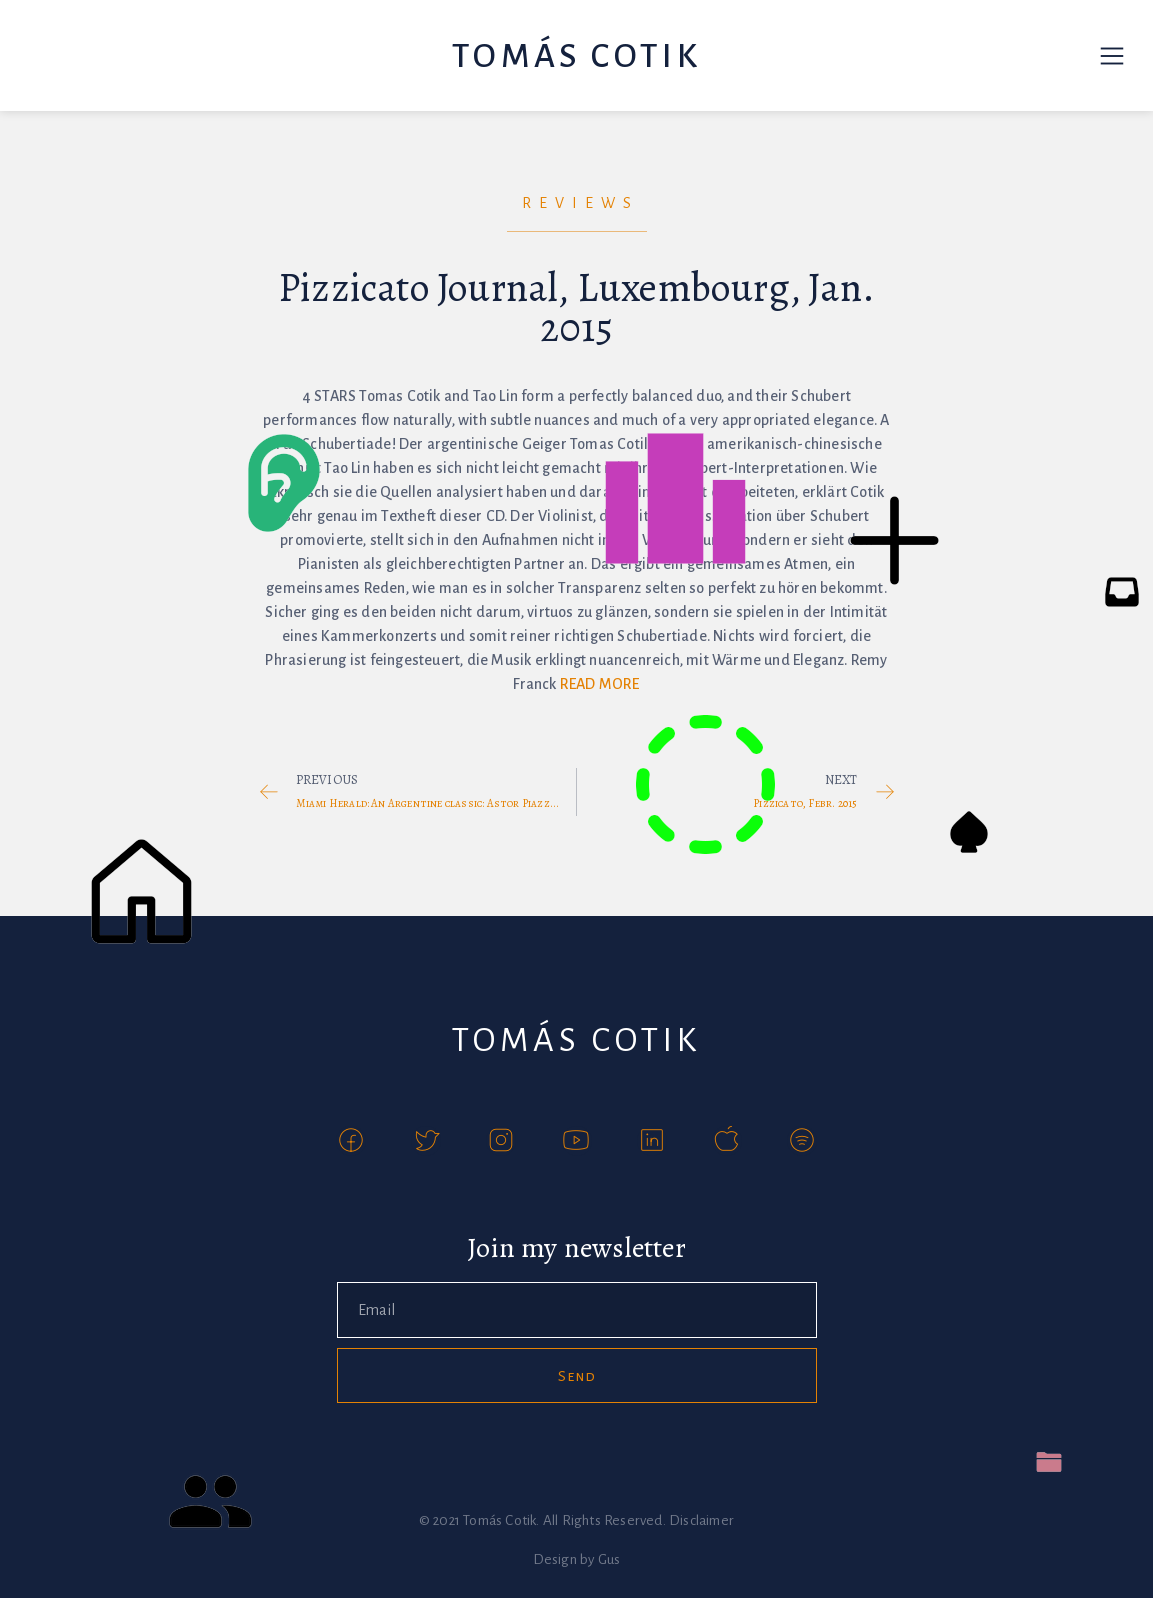  What do you see at coordinates (210, 1501) in the screenshot?
I see `view group members` at bounding box center [210, 1501].